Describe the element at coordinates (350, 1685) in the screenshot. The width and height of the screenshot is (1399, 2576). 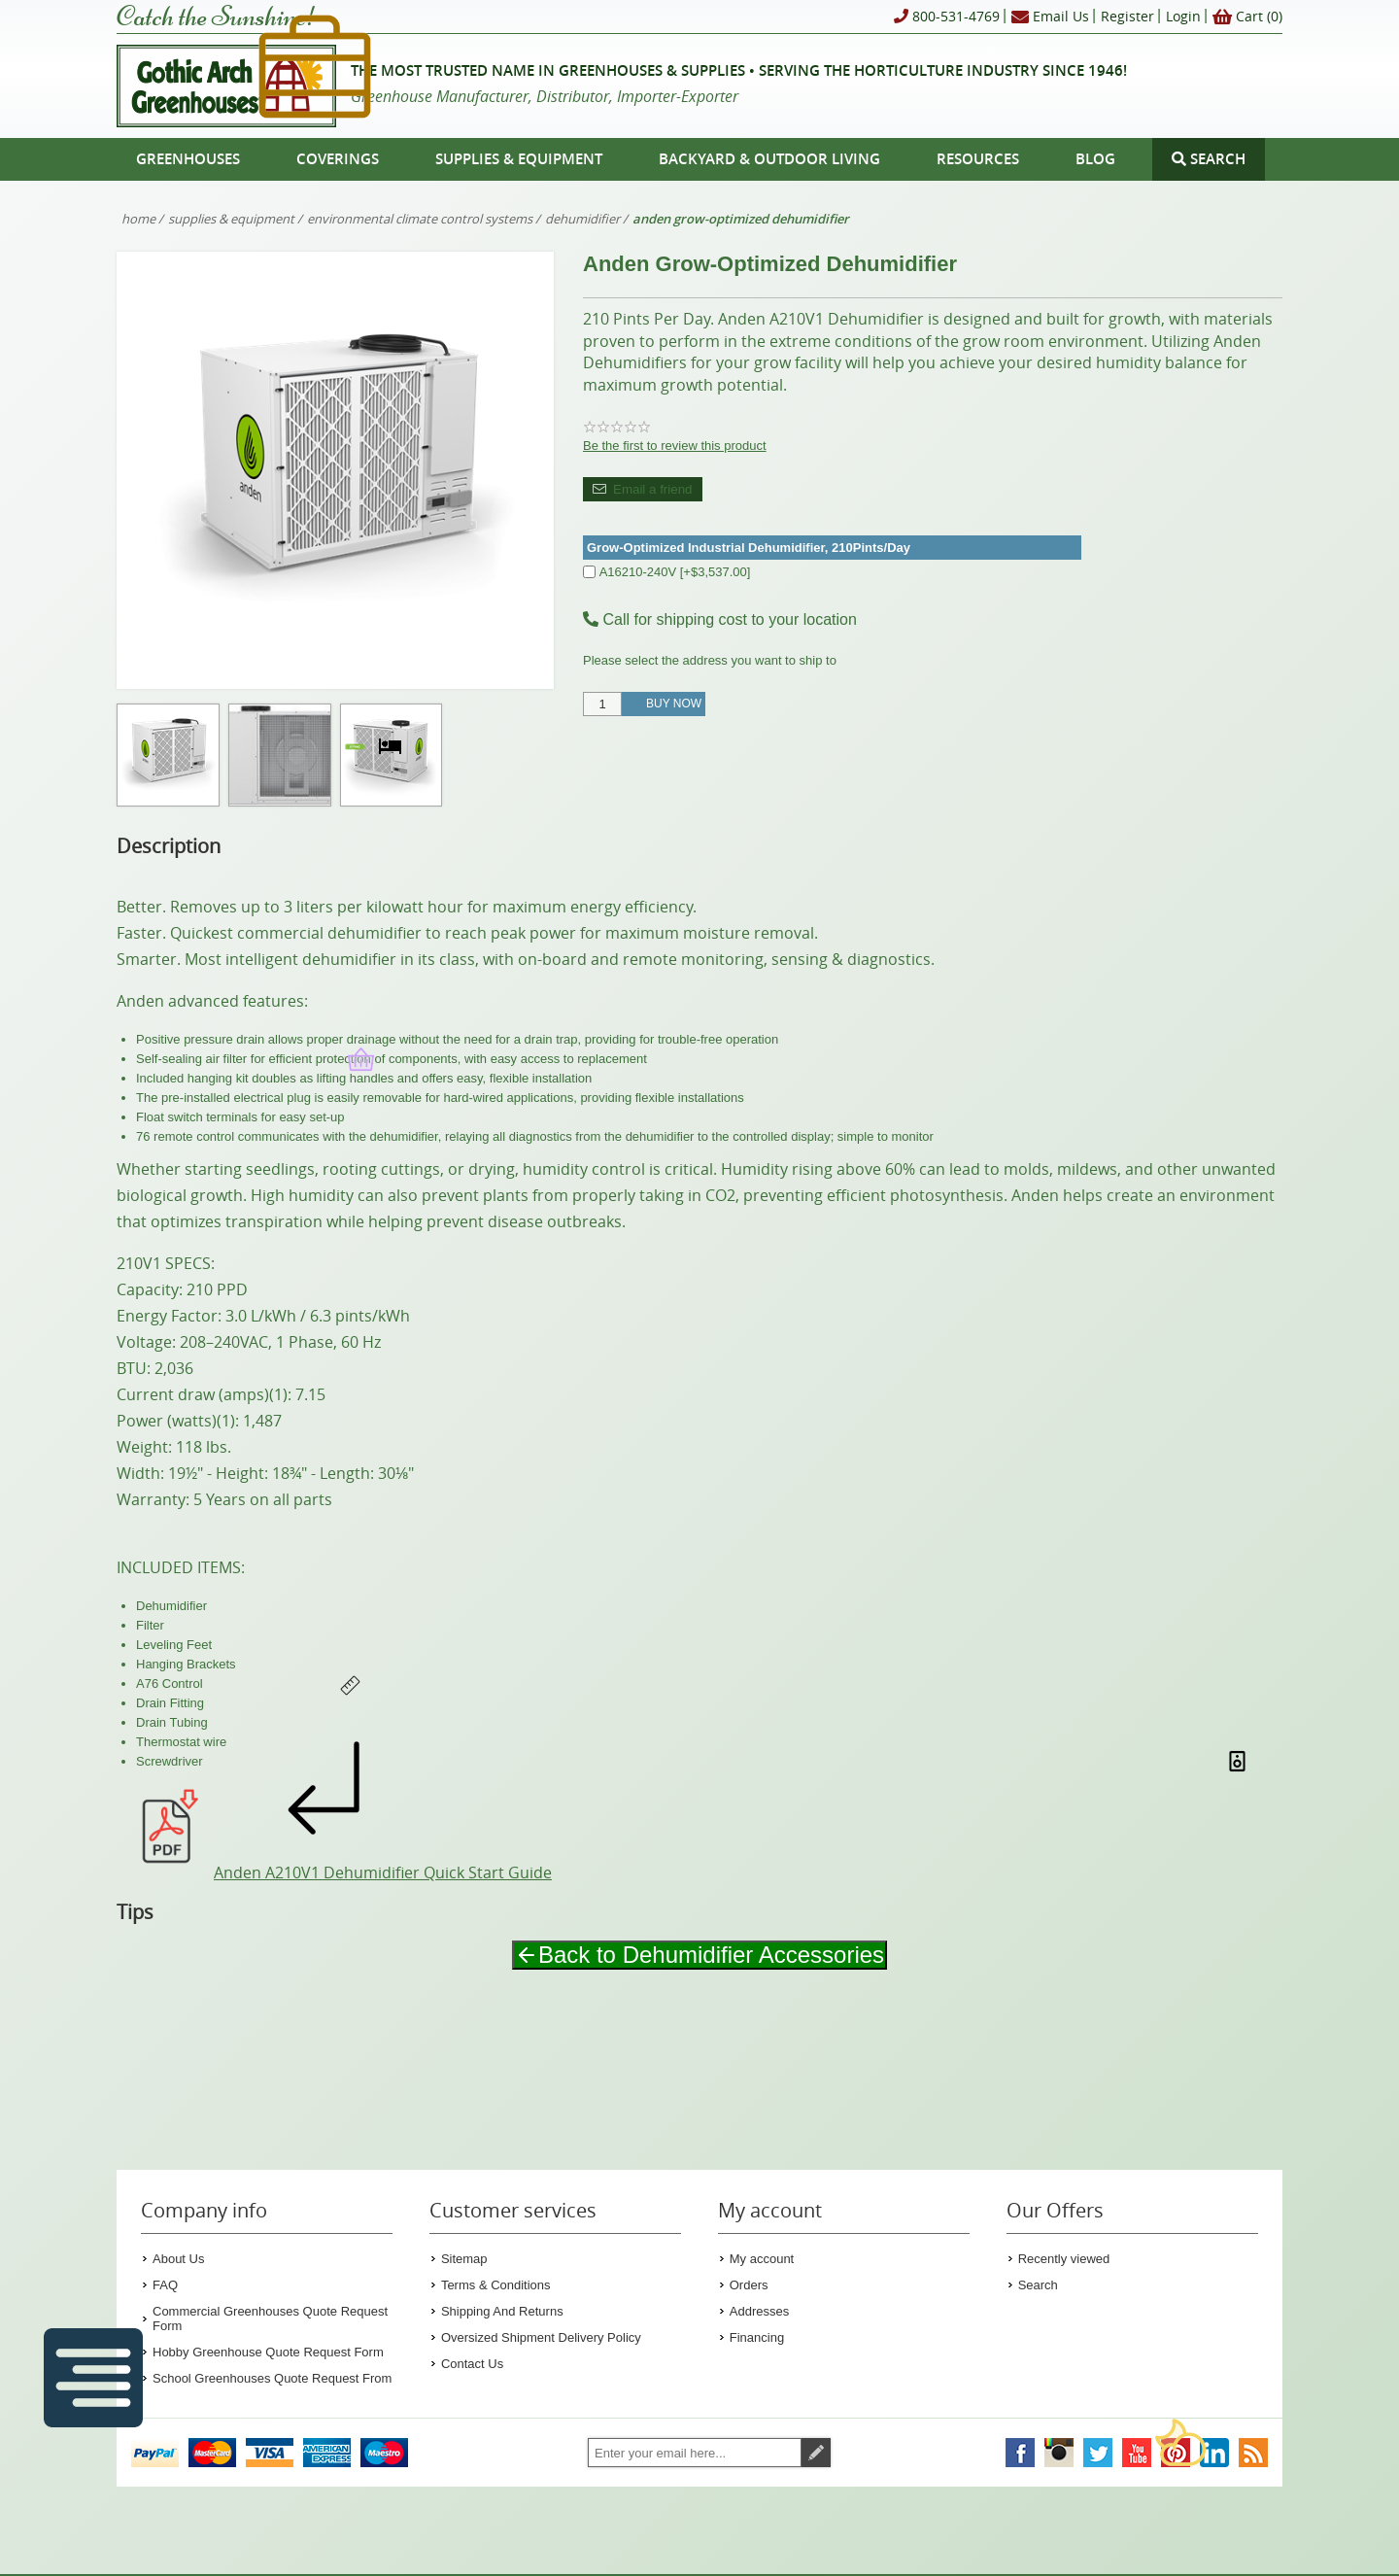
I see `access measurement tools` at that location.